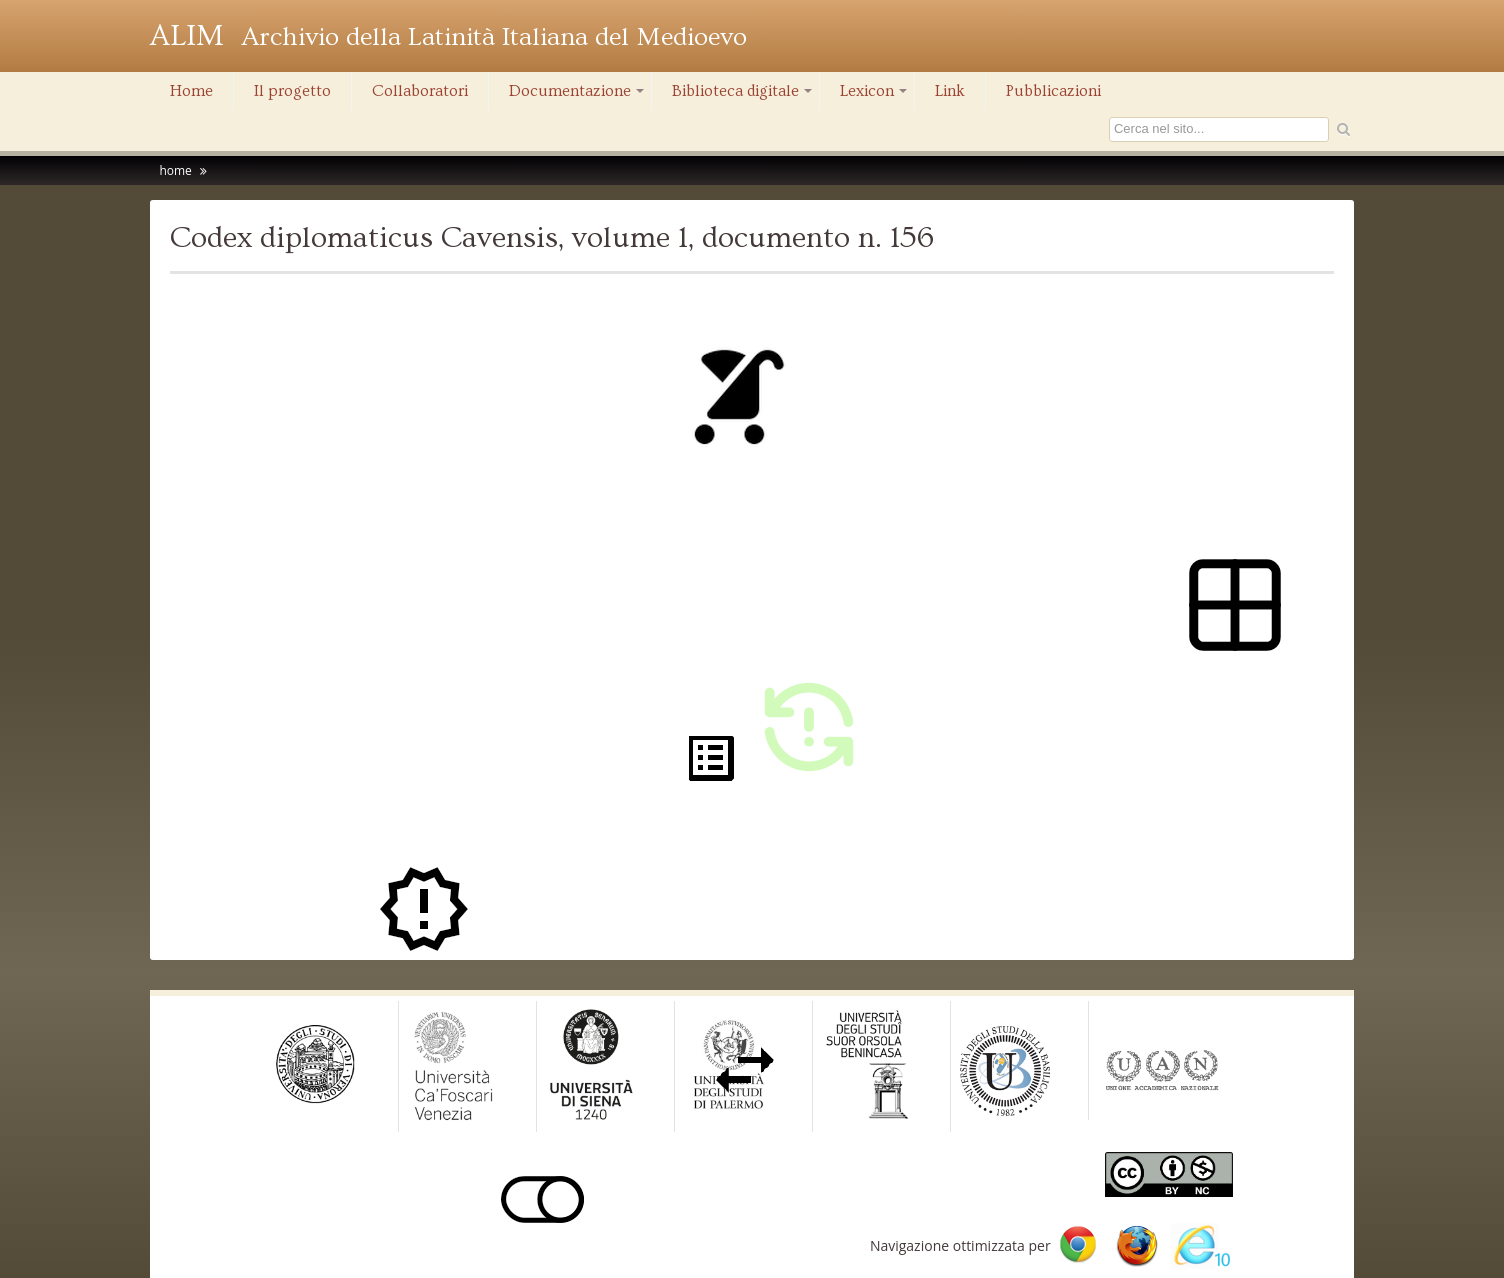  Describe the element at coordinates (734, 394) in the screenshot. I see `indicates stroller-friendly or family amenities available` at that location.